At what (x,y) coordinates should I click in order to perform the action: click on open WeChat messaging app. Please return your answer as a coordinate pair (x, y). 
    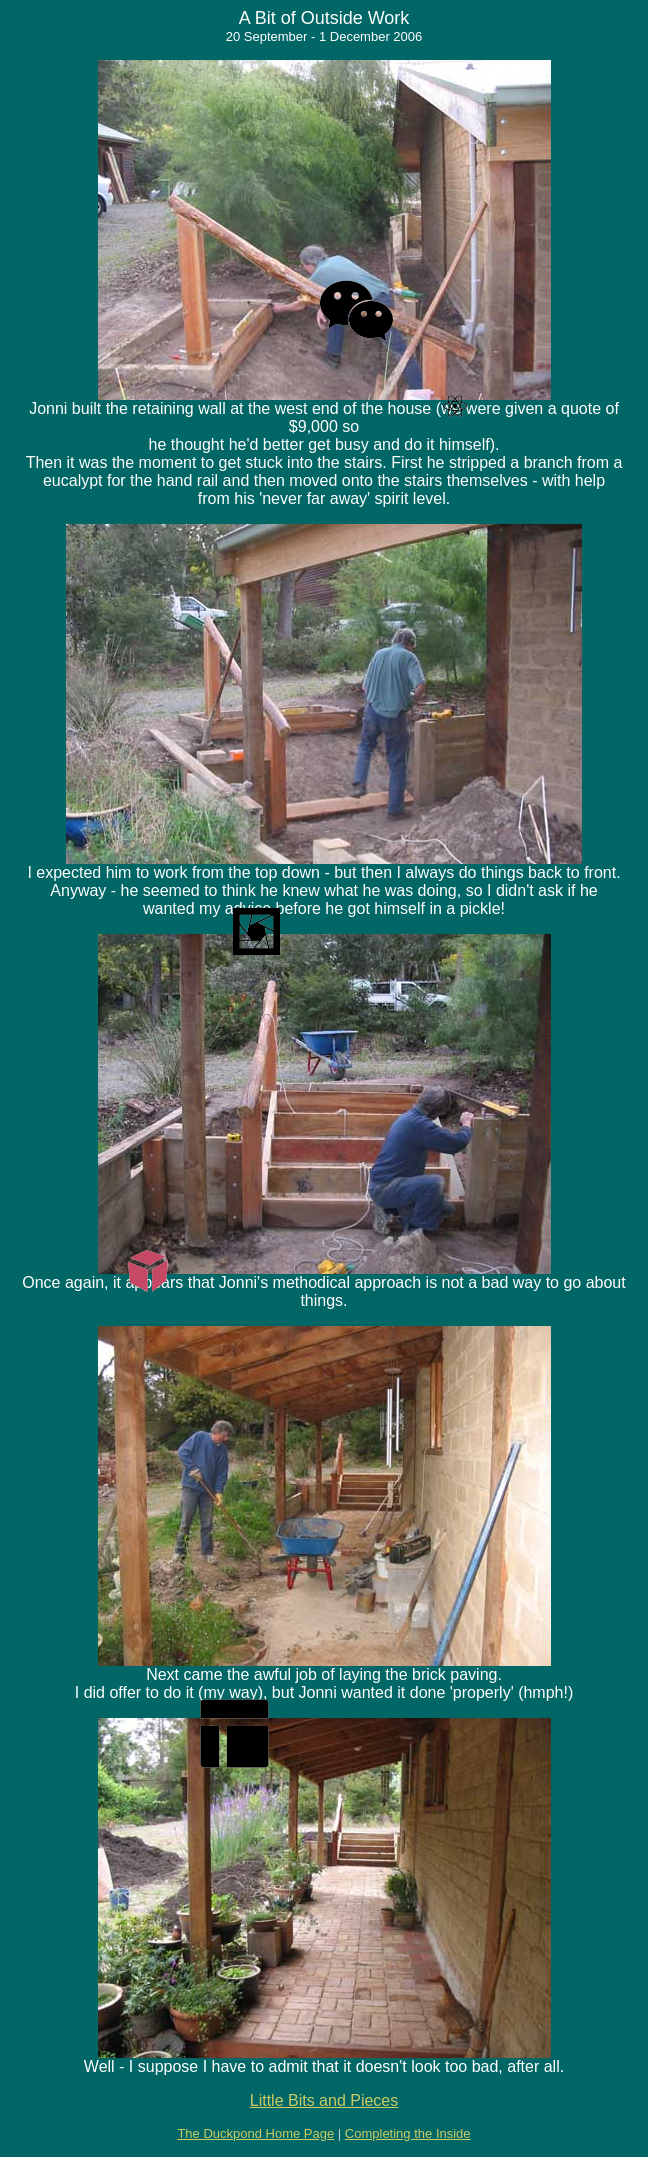
    Looking at the image, I should click on (356, 310).